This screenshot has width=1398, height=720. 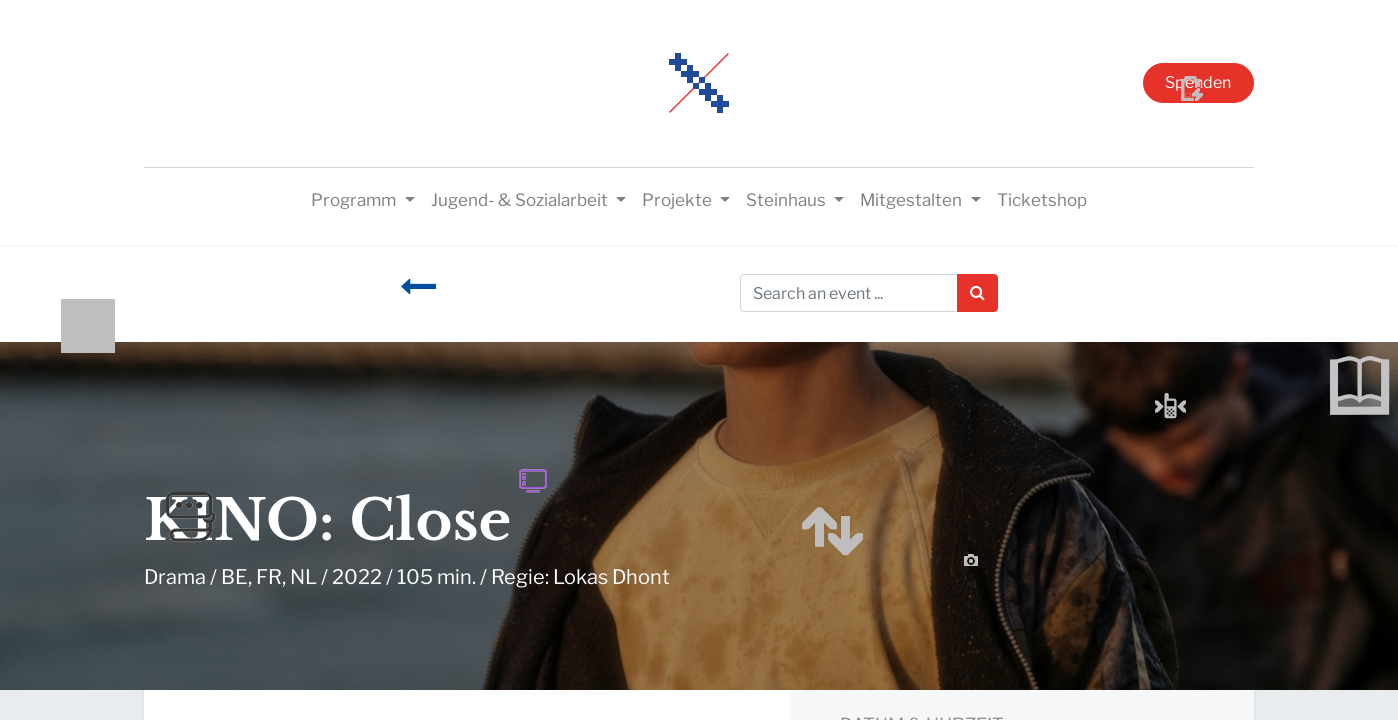 I want to click on sync or refresh email inbox, so click(x=832, y=533).